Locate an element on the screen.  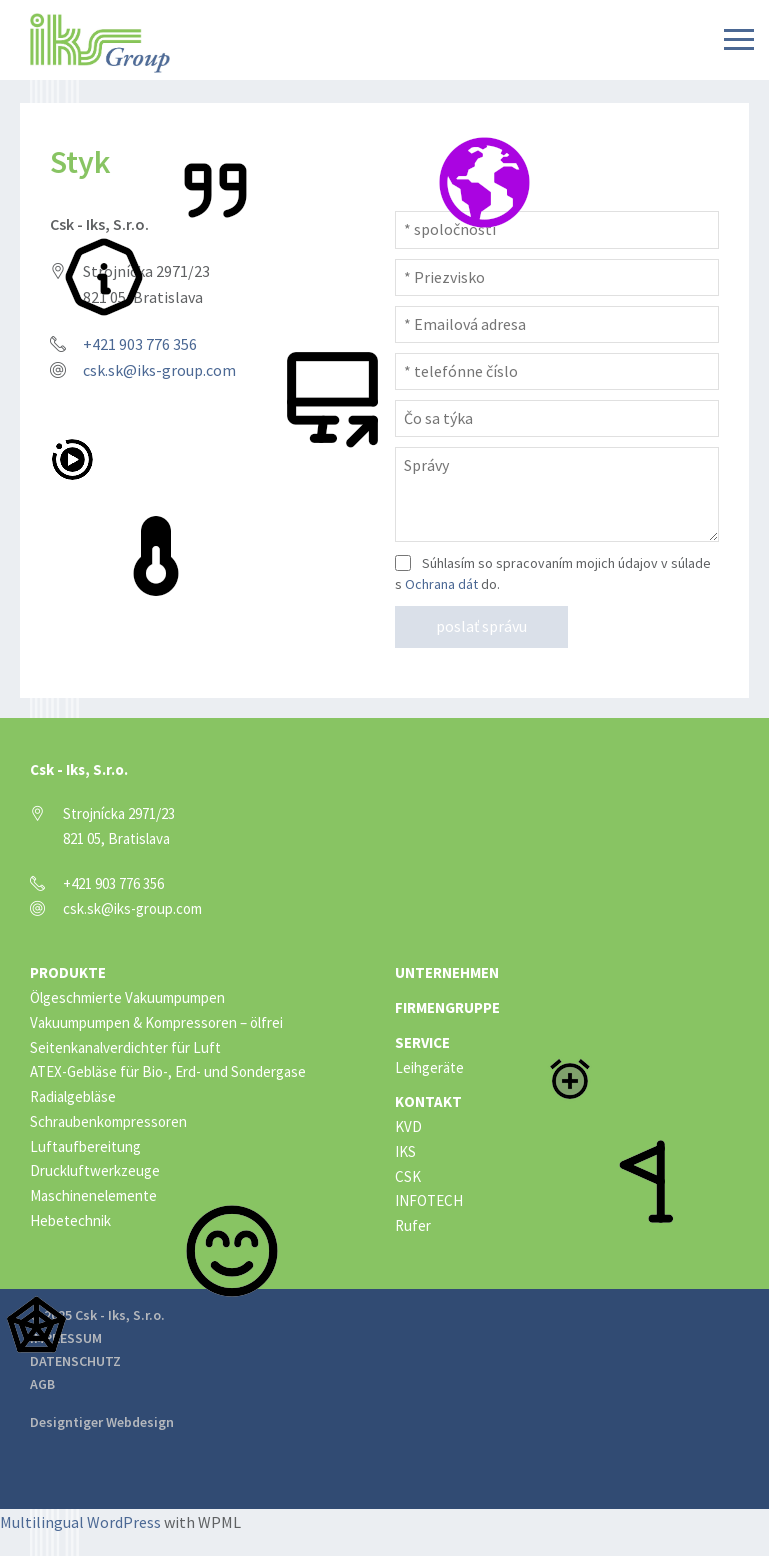
add a new alarm is located at coordinates (570, 1079).